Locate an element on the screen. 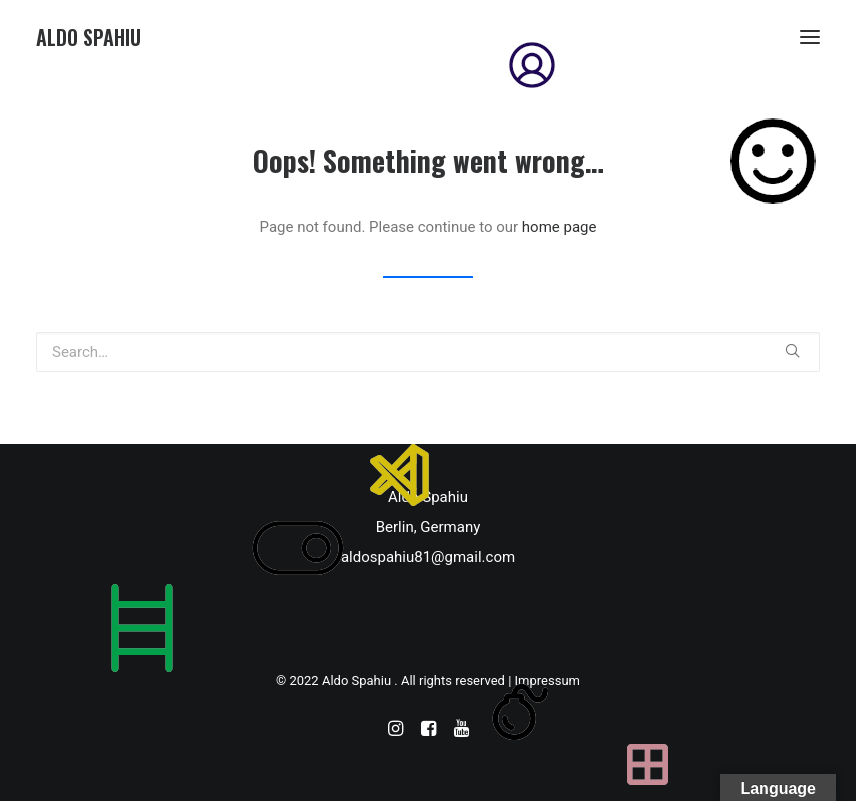 The width and height of the screenshot is (856, 801). view your profile is located at coordinates (532, 65).